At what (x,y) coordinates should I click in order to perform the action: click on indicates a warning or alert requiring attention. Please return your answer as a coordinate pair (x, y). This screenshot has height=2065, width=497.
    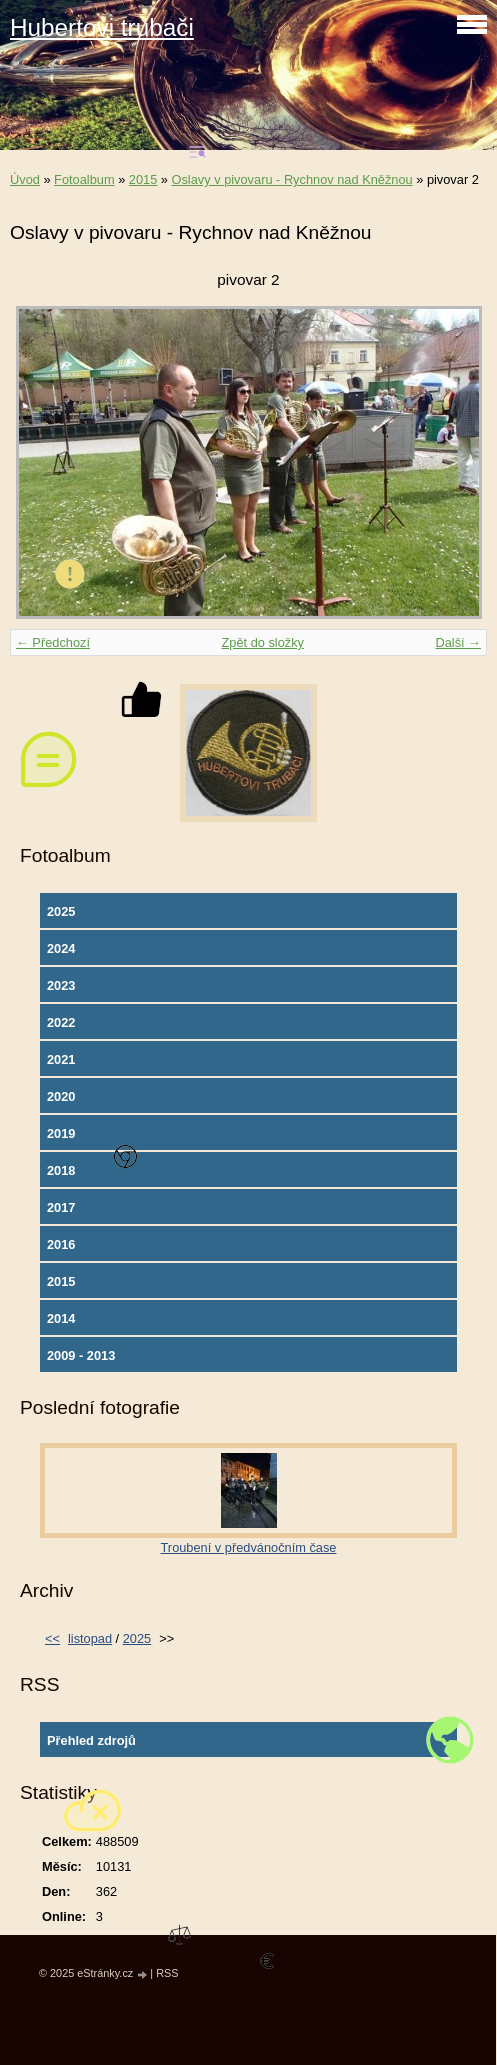
    Looking at the image, I should click on (70, 574).